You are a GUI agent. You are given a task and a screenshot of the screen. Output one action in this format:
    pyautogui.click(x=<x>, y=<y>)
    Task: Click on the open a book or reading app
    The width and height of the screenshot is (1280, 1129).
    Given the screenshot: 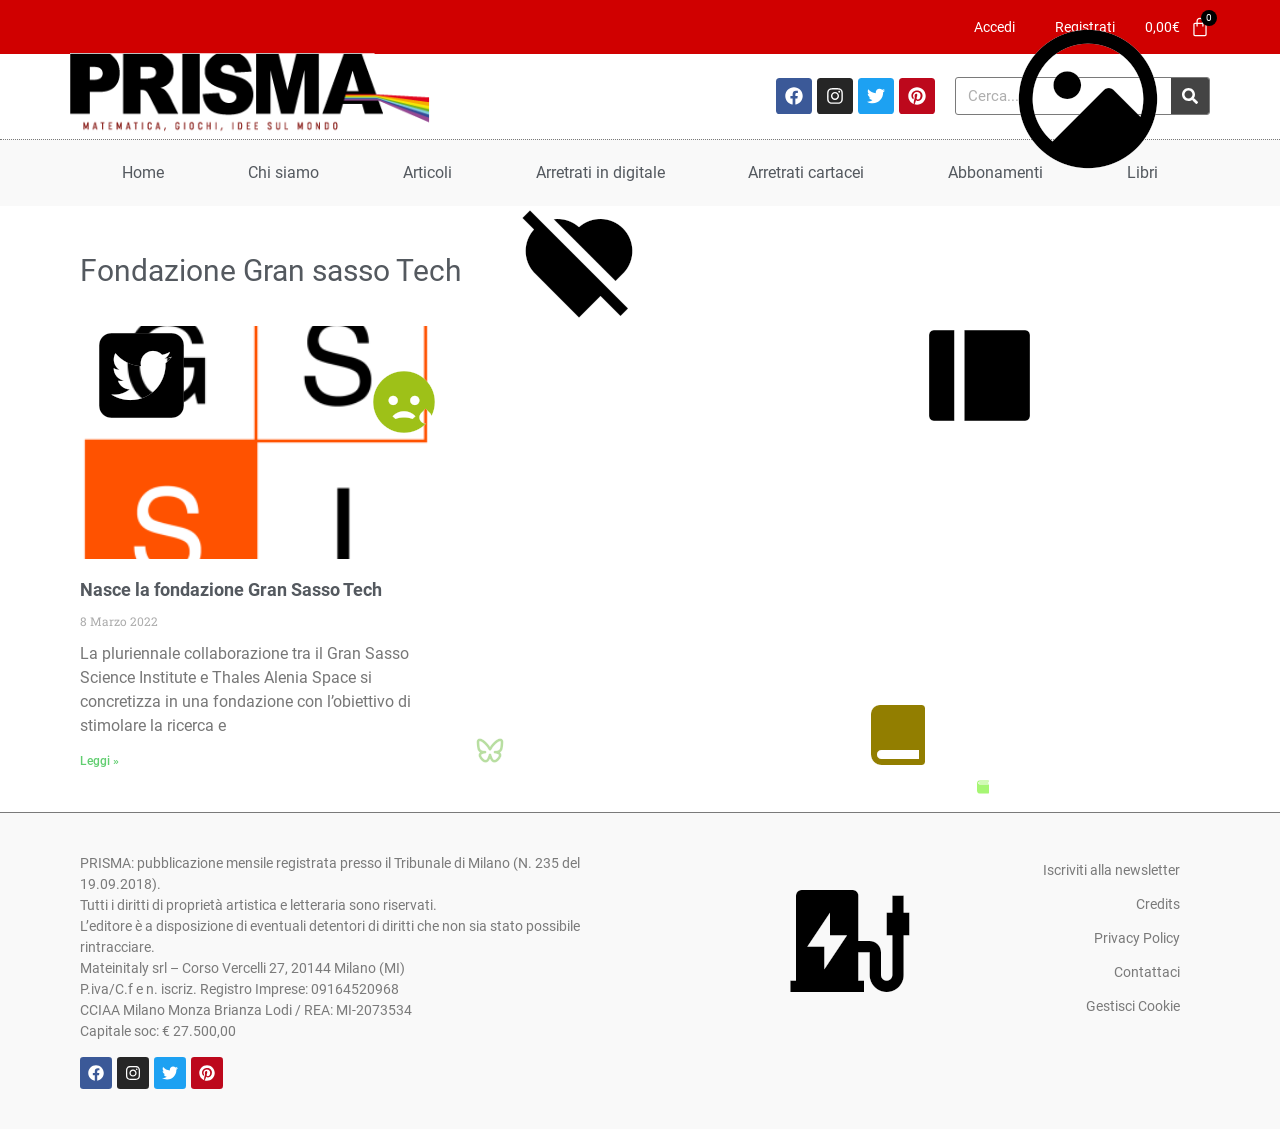 What is the action you would take?
    pyautogui.click(x=898, y=735)
    